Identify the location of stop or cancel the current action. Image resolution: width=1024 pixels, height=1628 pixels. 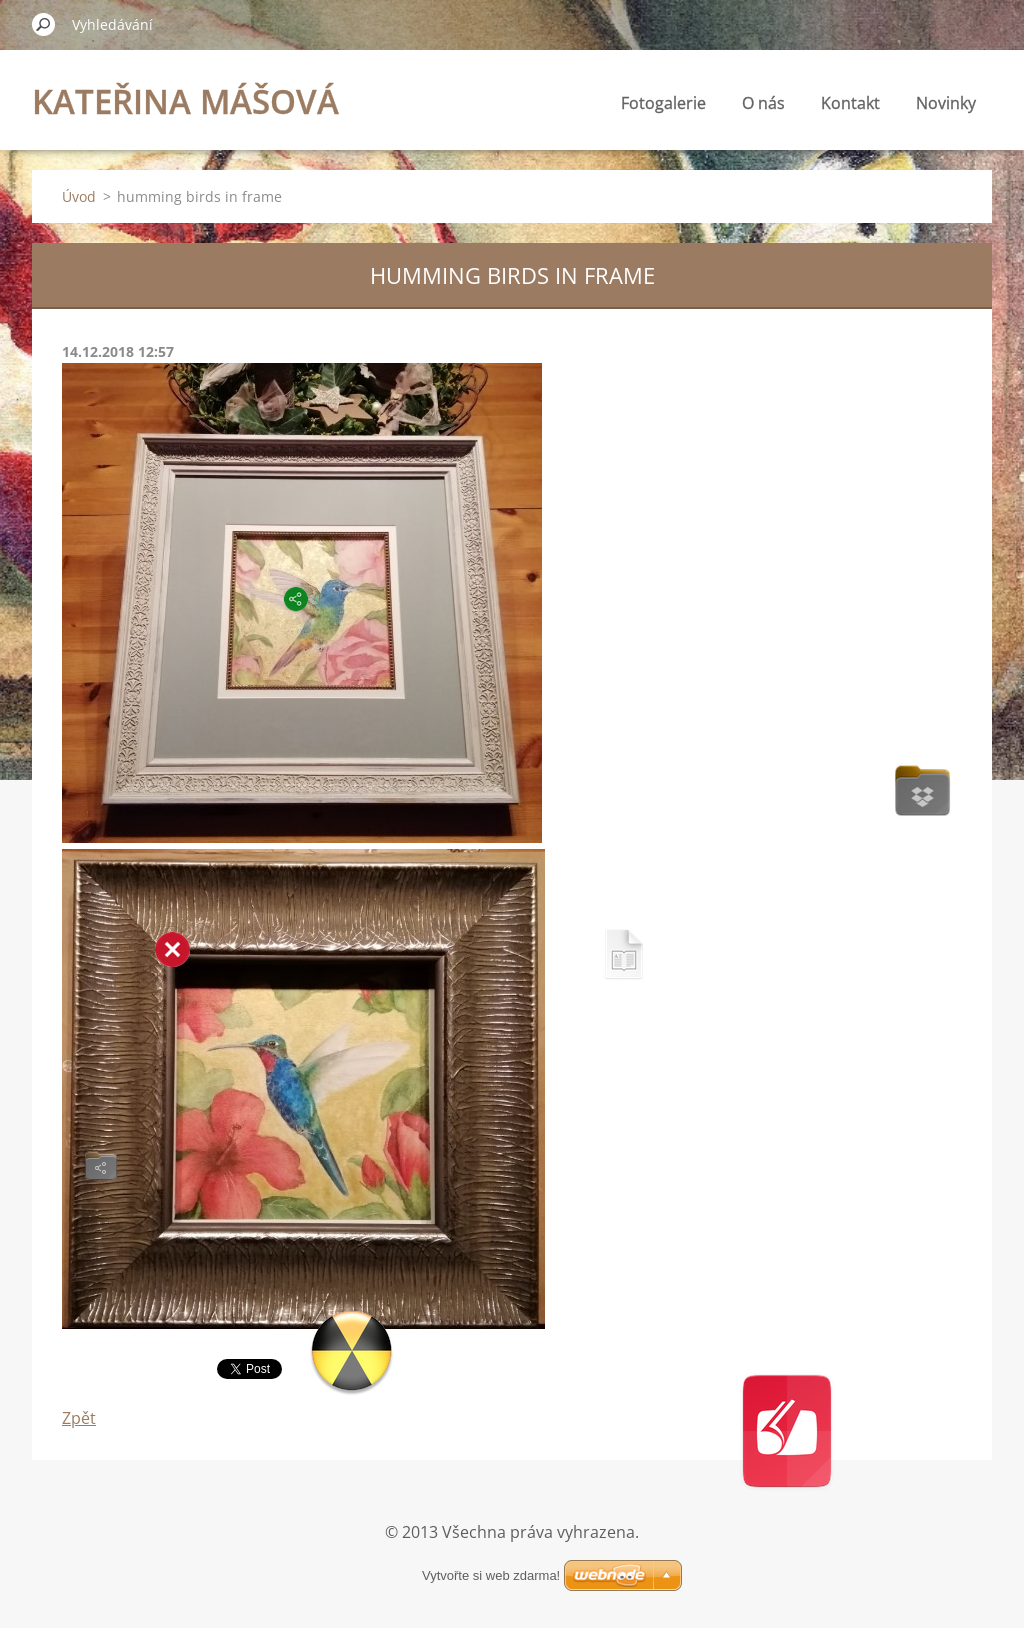
(172, 949).